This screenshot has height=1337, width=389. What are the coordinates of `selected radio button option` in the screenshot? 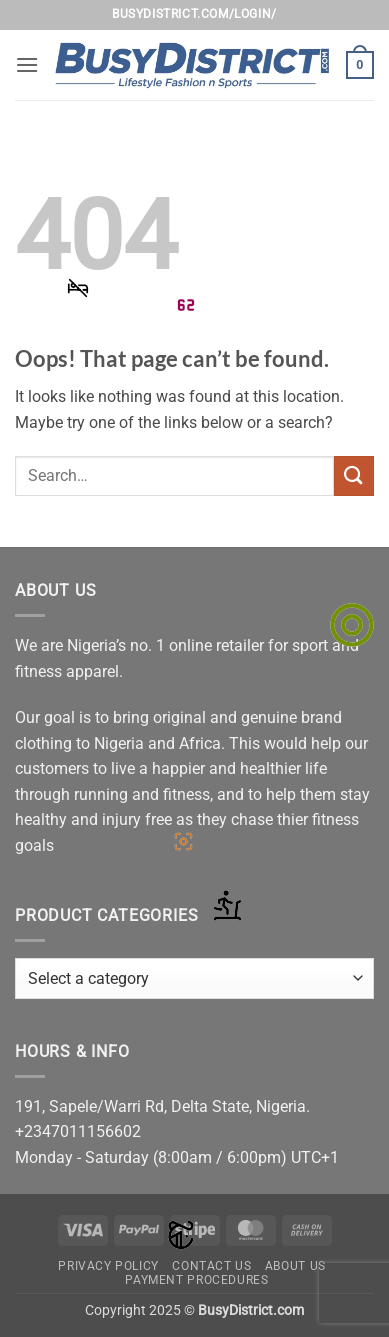 It's located at (352, 625).